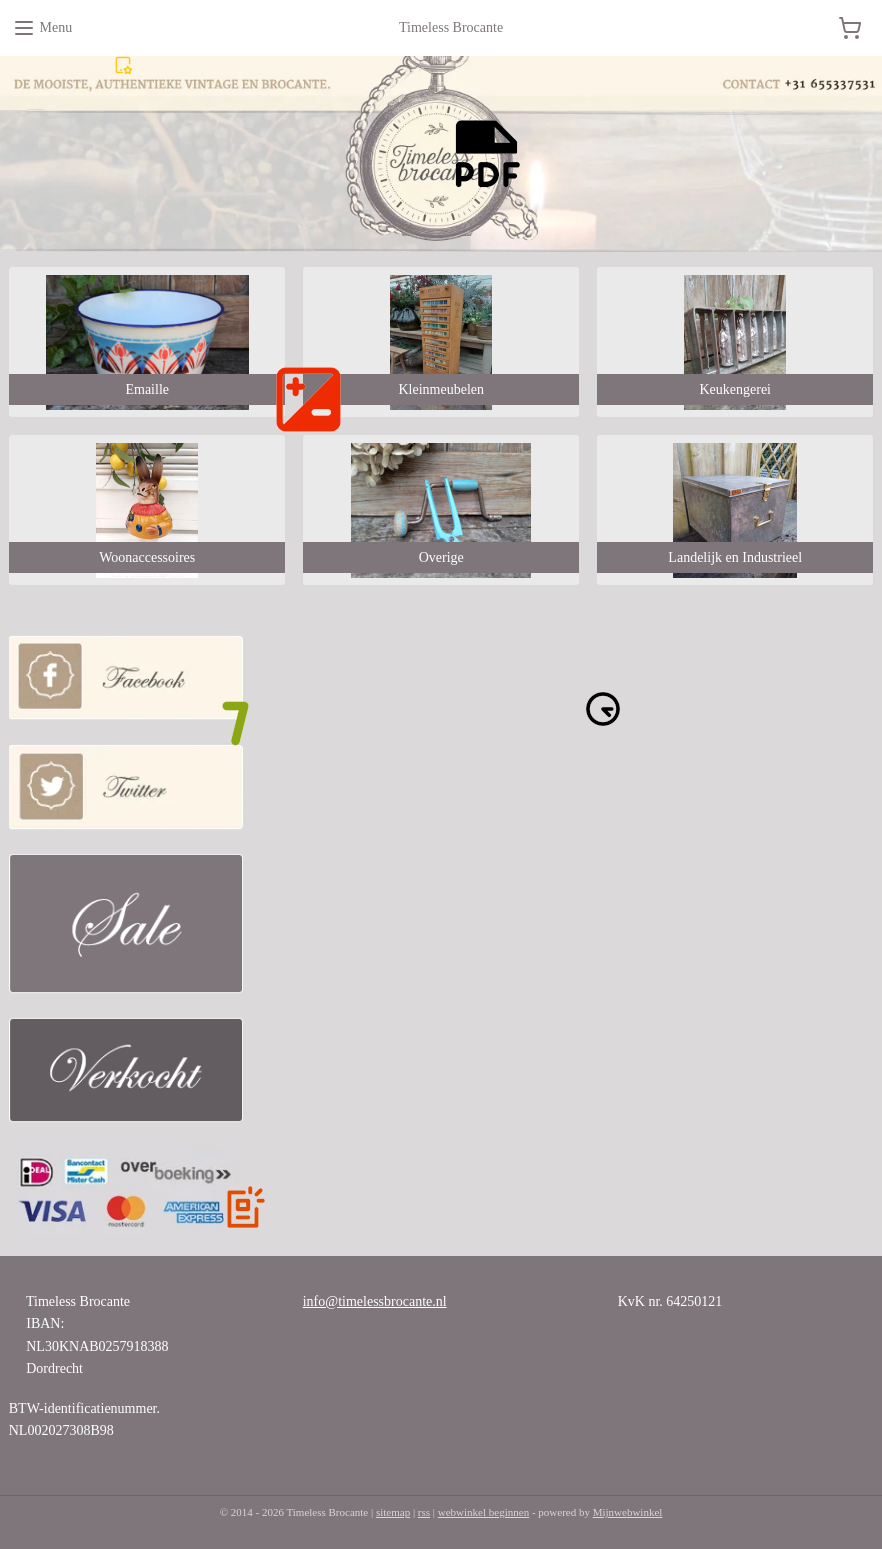  I want to click on indicates afternoon time or PM hours, so click(603, 709).